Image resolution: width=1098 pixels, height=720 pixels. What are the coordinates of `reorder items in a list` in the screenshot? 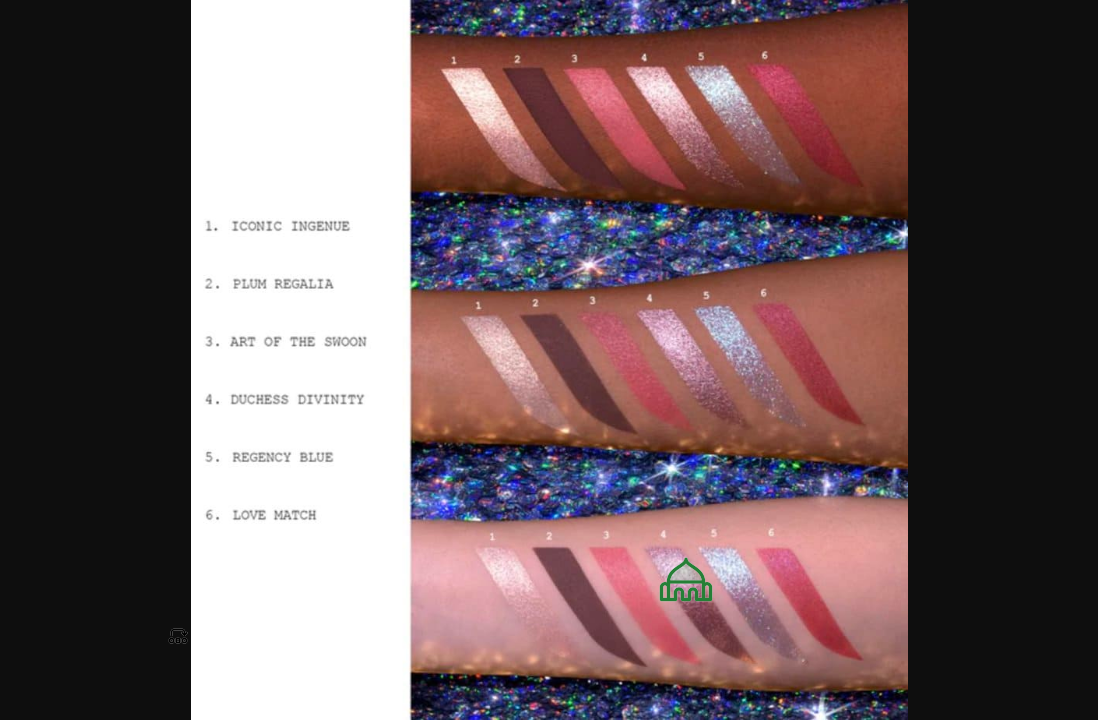 It's located at (178, 636).